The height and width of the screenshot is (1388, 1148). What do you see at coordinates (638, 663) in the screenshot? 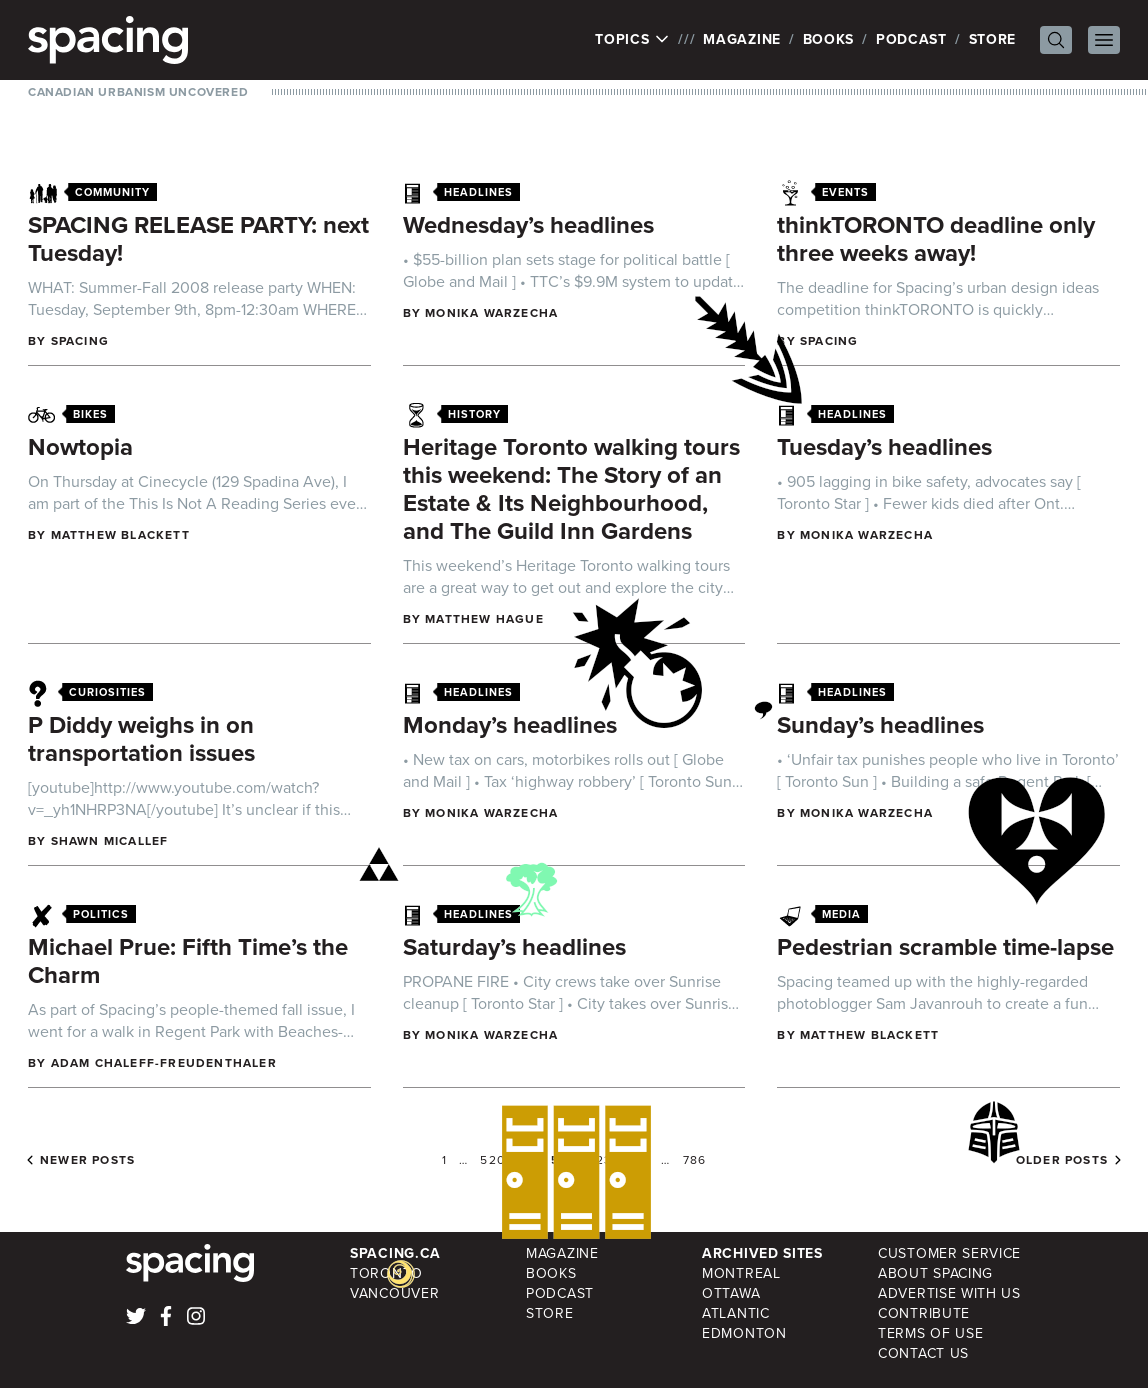
I see `detonate or trigger an explosion effect` at bounding box center [638, 663].